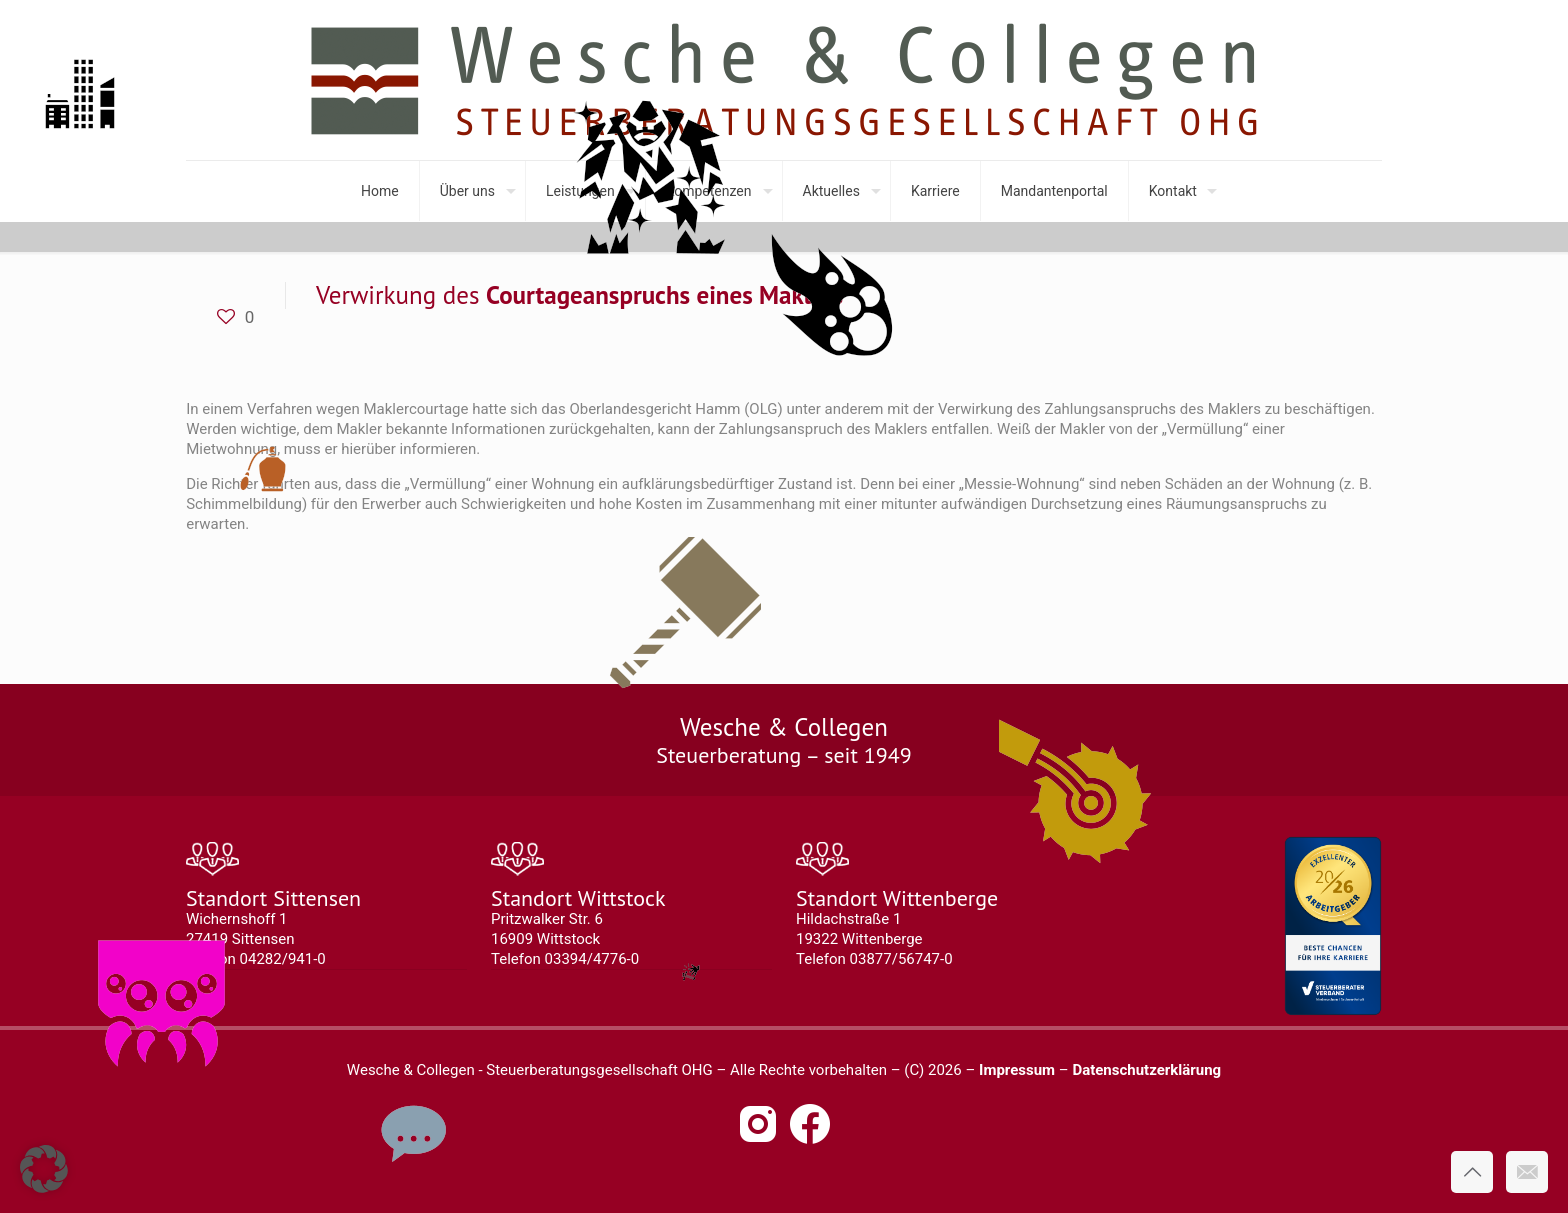 The image size is (1568, 1213). Describe the element at coordinates (649, 176) in the screenshot. I see `ice golem character or unit in a game` at that location.